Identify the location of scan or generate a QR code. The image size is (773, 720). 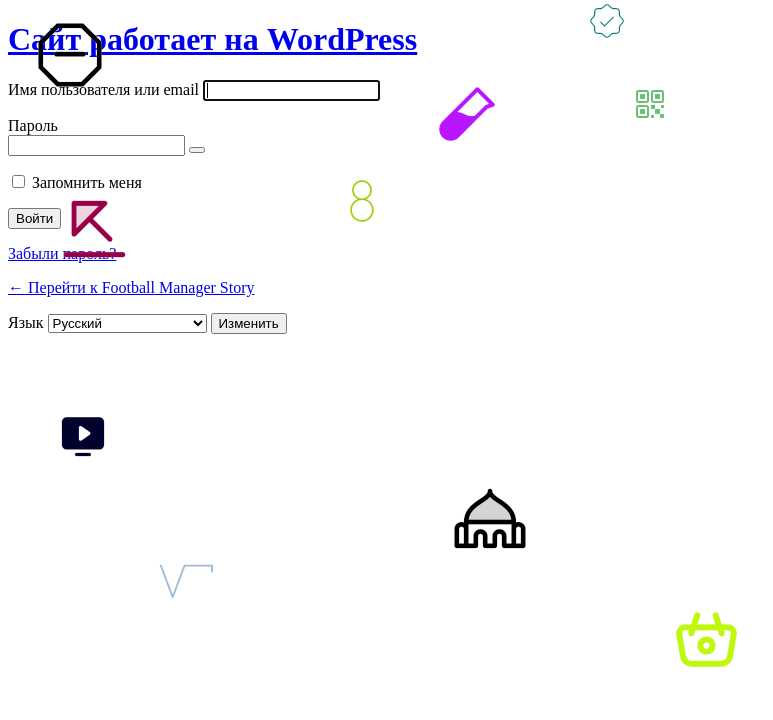
(650, 104).